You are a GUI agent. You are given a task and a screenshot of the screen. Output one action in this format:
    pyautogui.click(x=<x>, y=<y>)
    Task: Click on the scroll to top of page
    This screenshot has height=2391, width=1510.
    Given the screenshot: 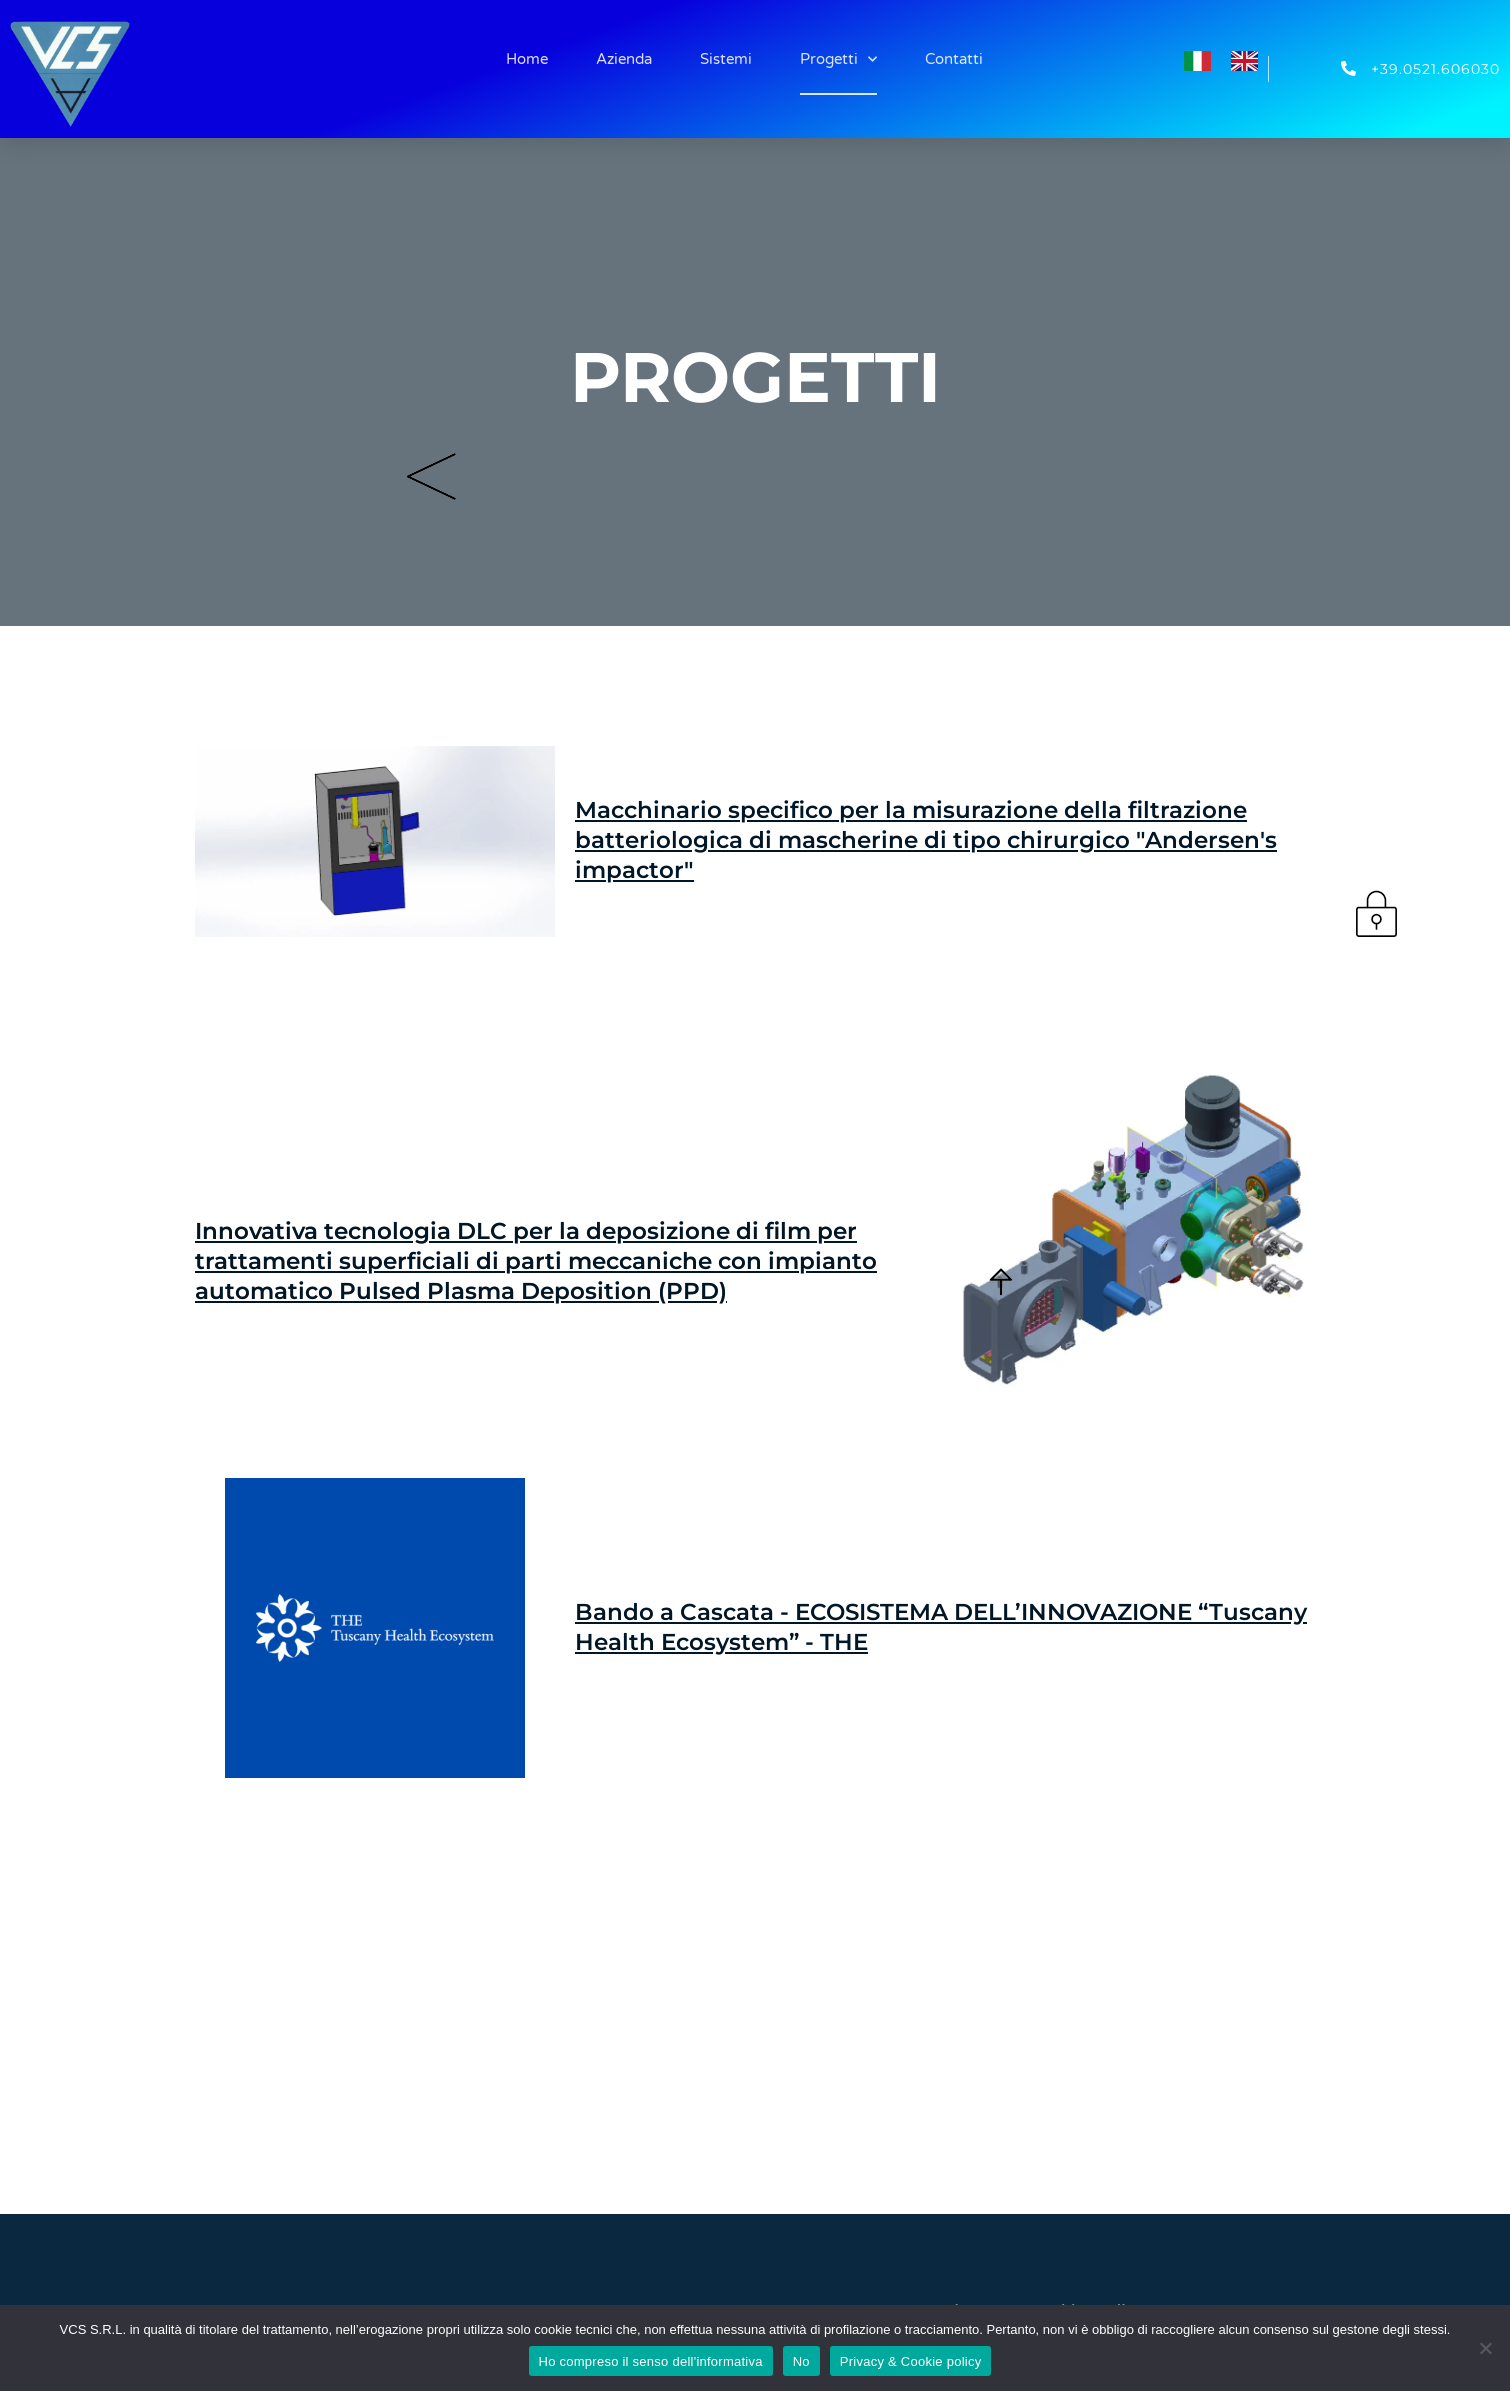 What is the action you would take?
    pyautogui.click(x=1001, y=1282)
    